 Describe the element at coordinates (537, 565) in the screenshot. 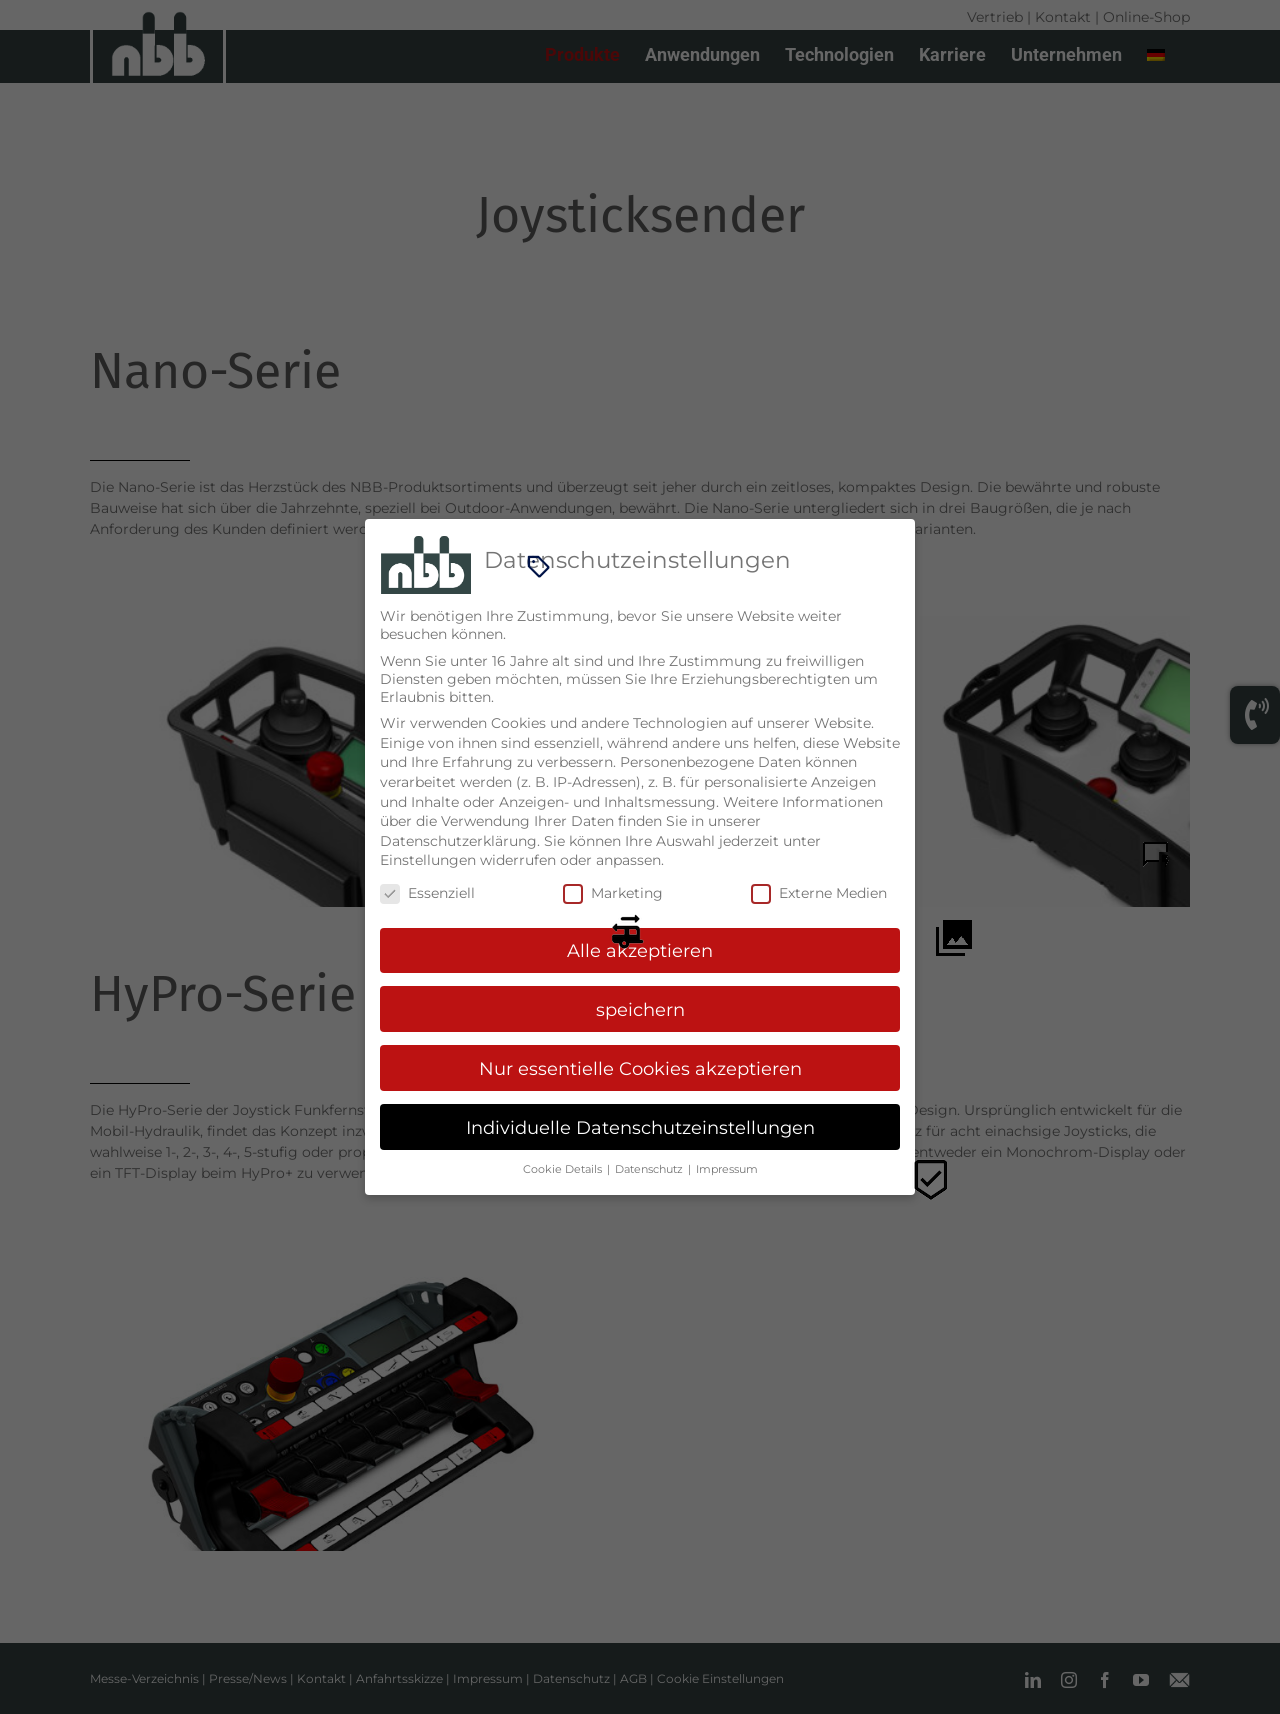

I see `add a tag or label to an item` at that location.